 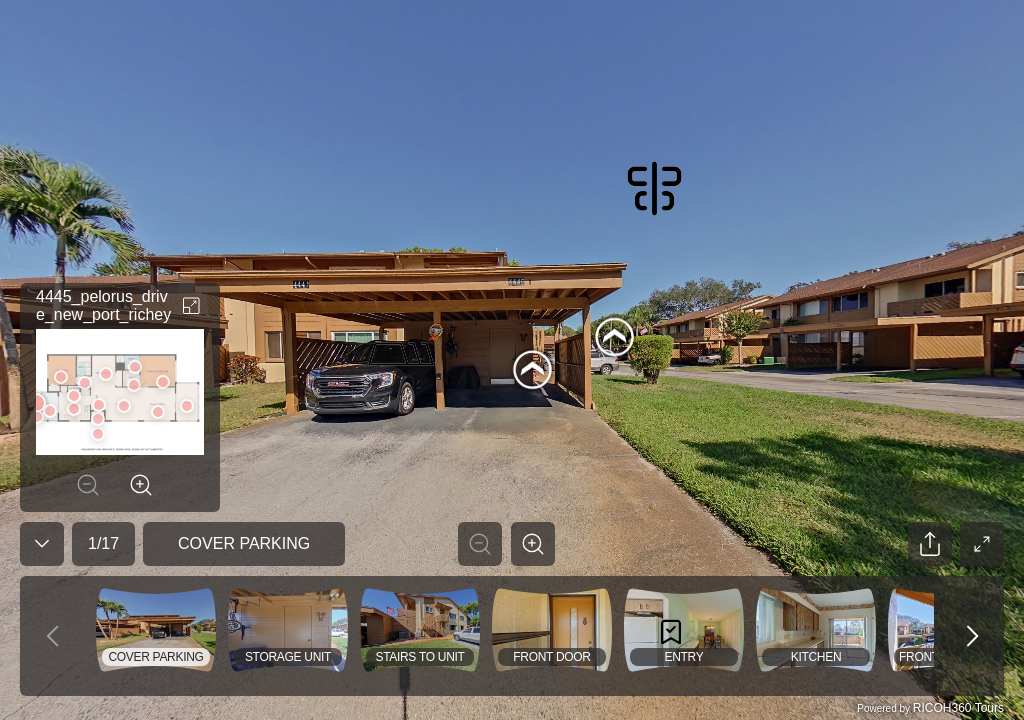 I want to click on item successfully bookmarked, so click(x=671, y=632).